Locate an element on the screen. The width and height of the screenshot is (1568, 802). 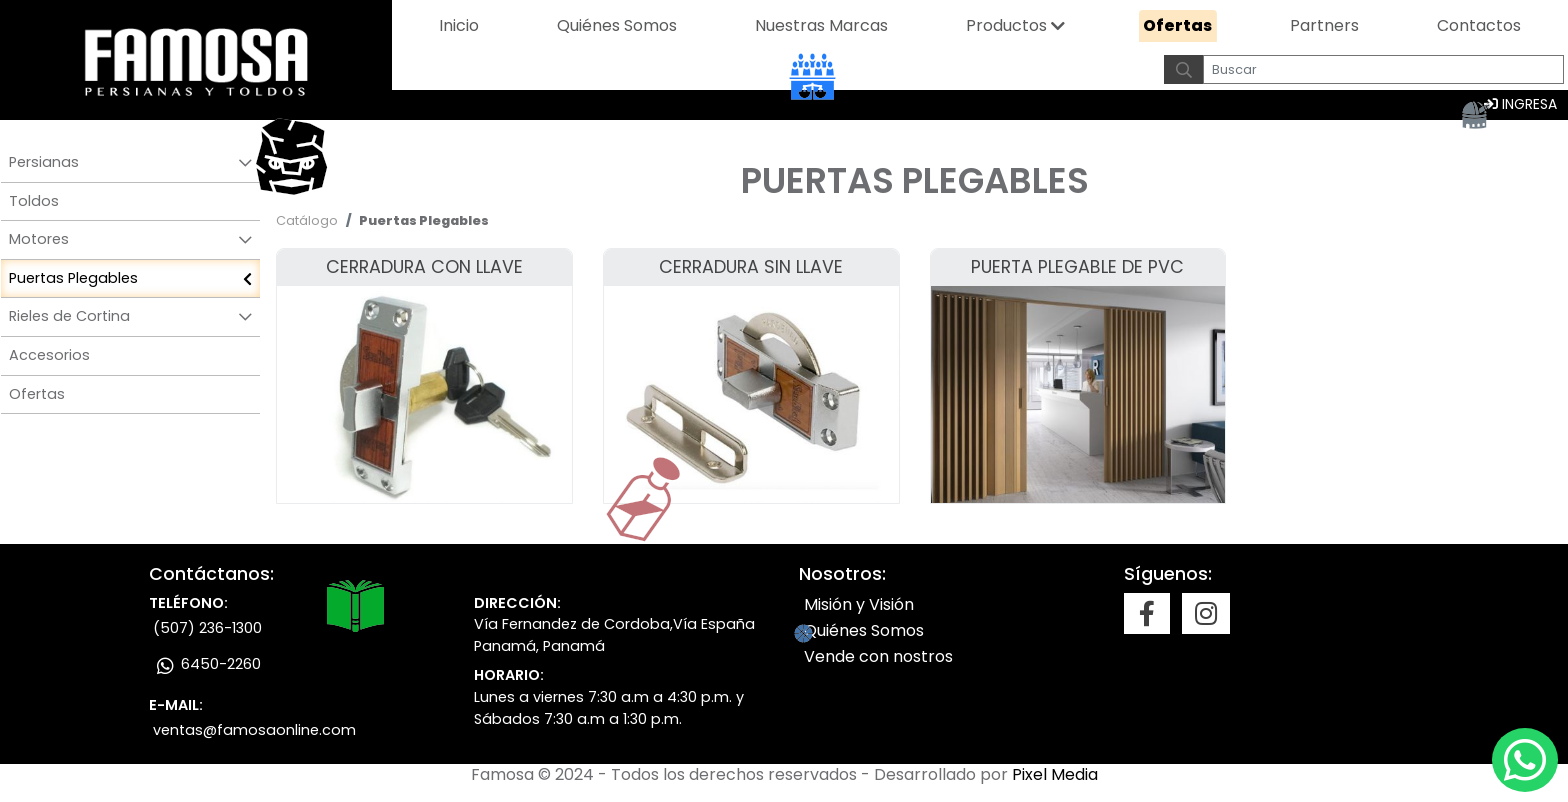
view jury or tribunal panel is located at coordinates (812, 76).